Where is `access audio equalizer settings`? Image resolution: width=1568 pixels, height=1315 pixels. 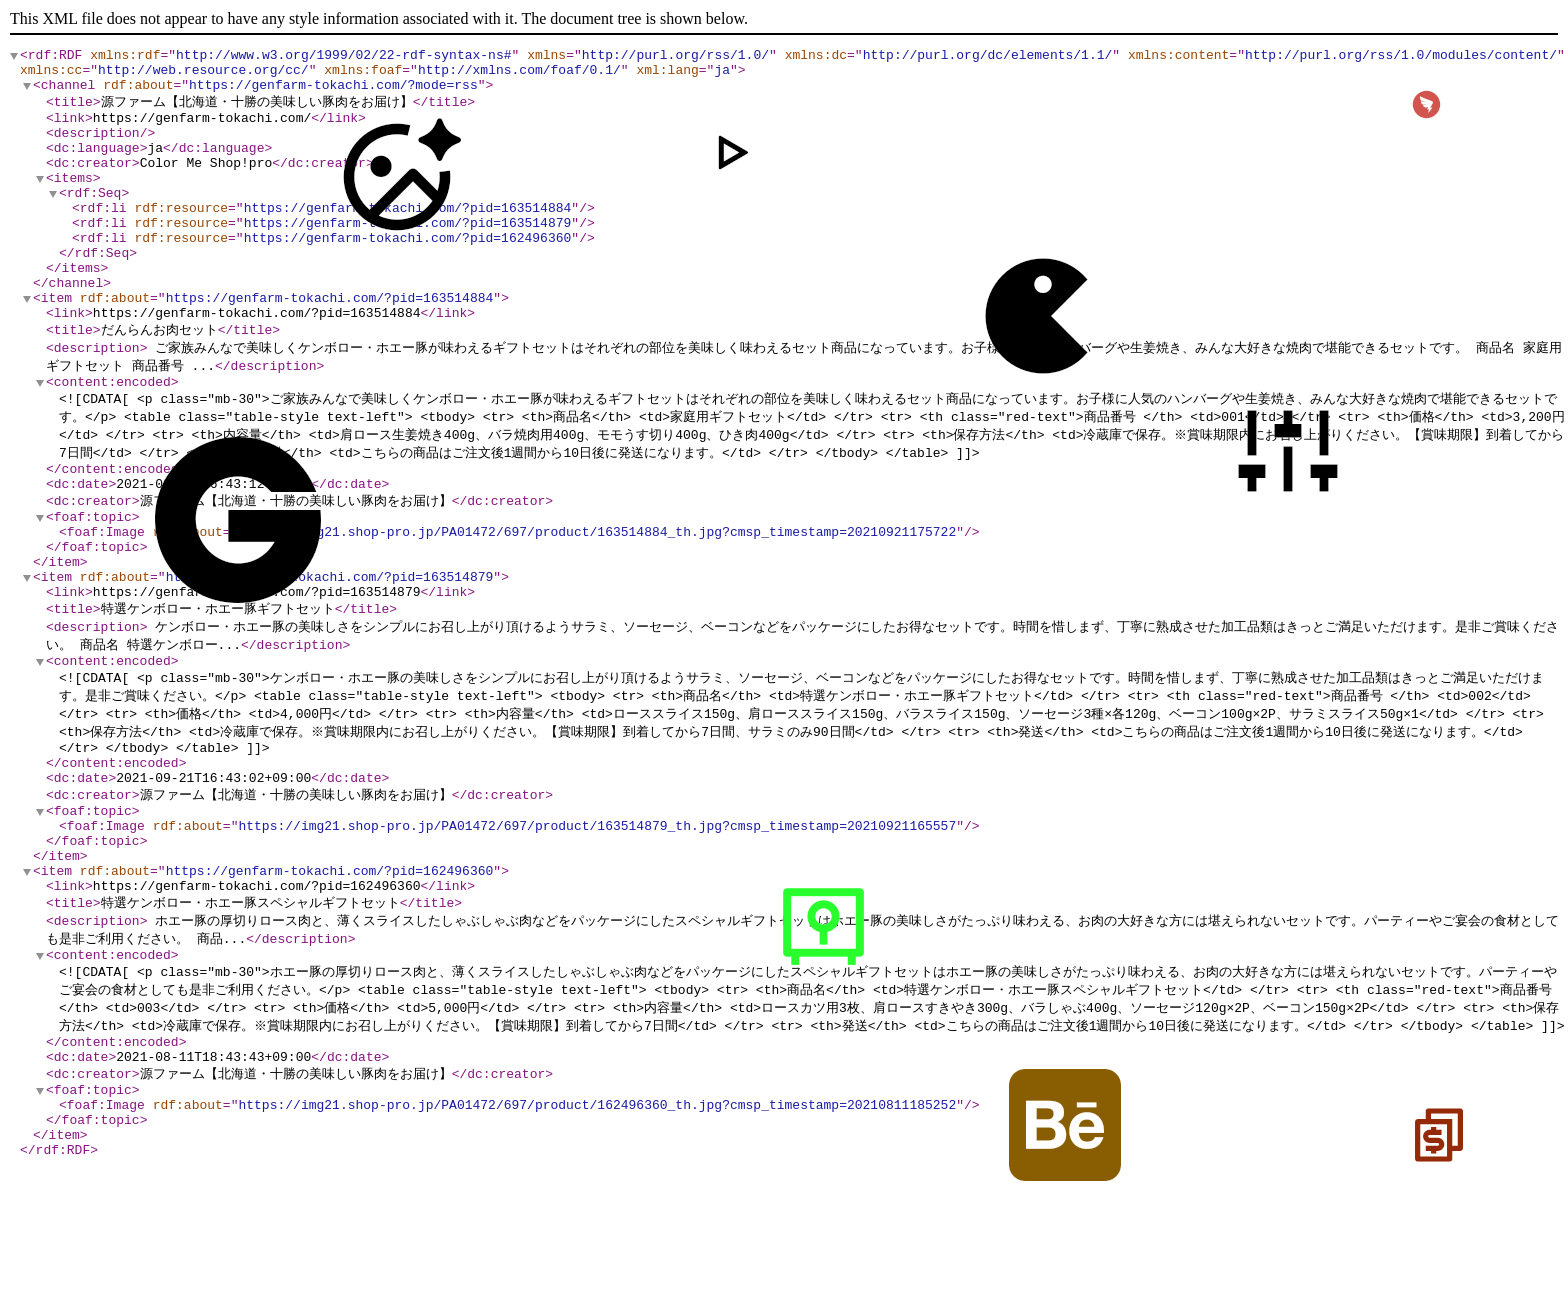
access audio equalizer settings is located at coordinates (1288, 451).